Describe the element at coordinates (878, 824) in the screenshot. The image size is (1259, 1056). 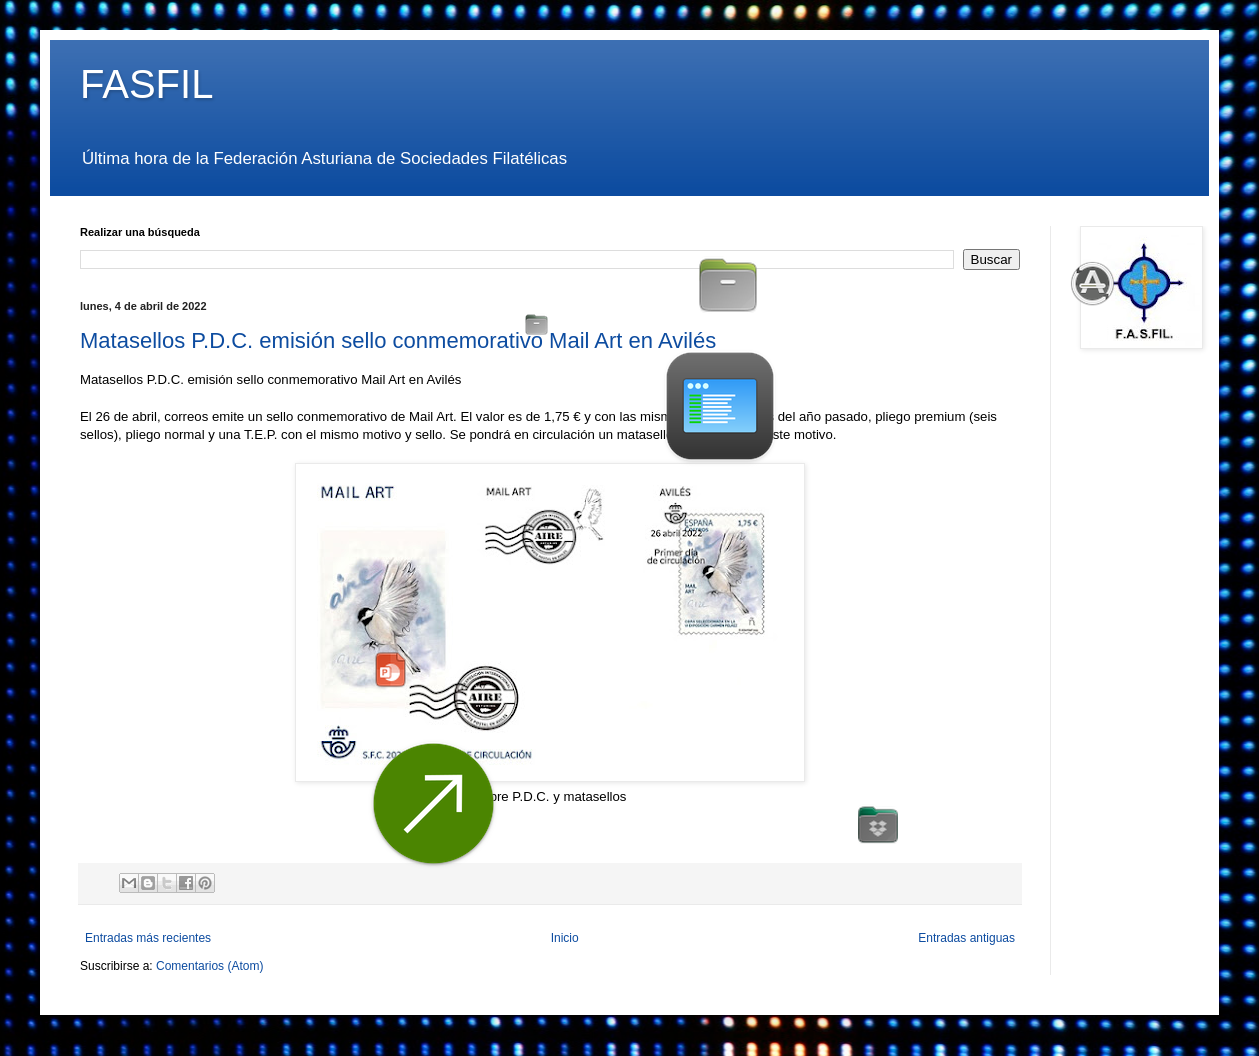
I see `open your dropbox synced folder` at that location.